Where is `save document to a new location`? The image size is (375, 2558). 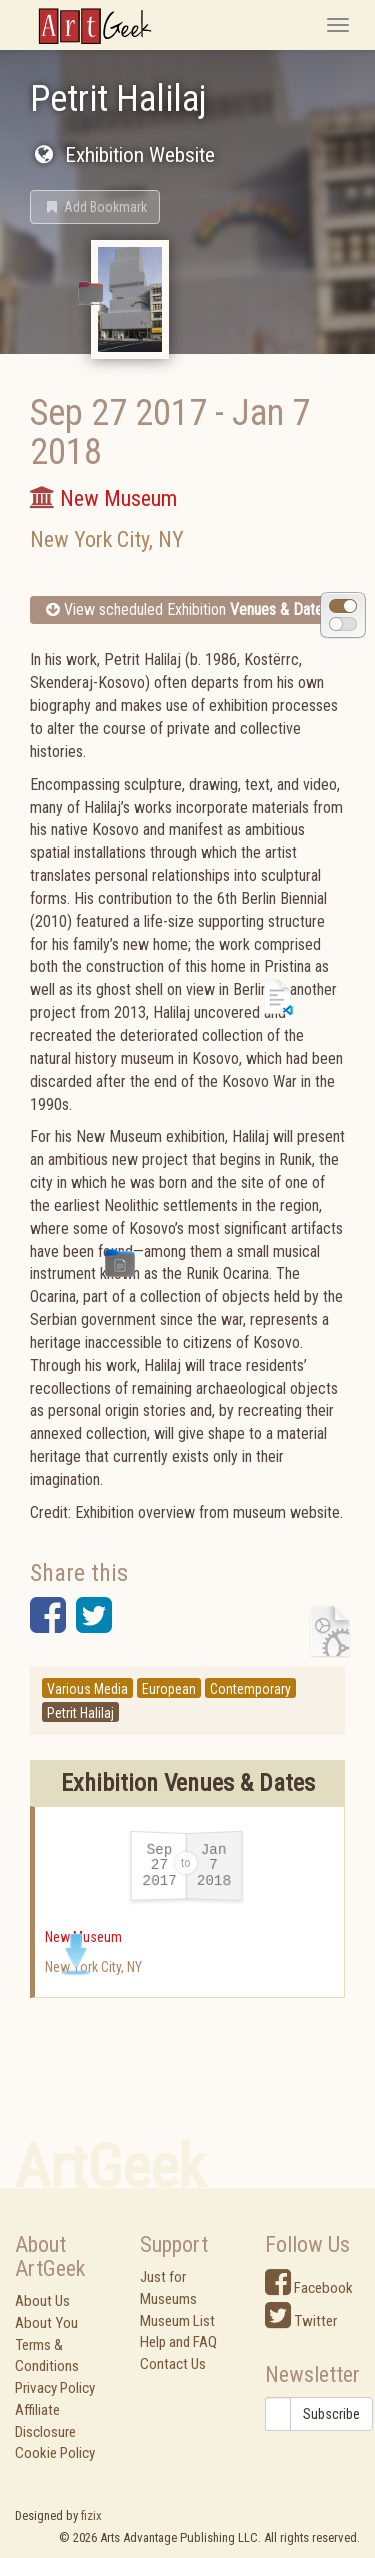
save document to a new location is located at coordinates (76, 1952).